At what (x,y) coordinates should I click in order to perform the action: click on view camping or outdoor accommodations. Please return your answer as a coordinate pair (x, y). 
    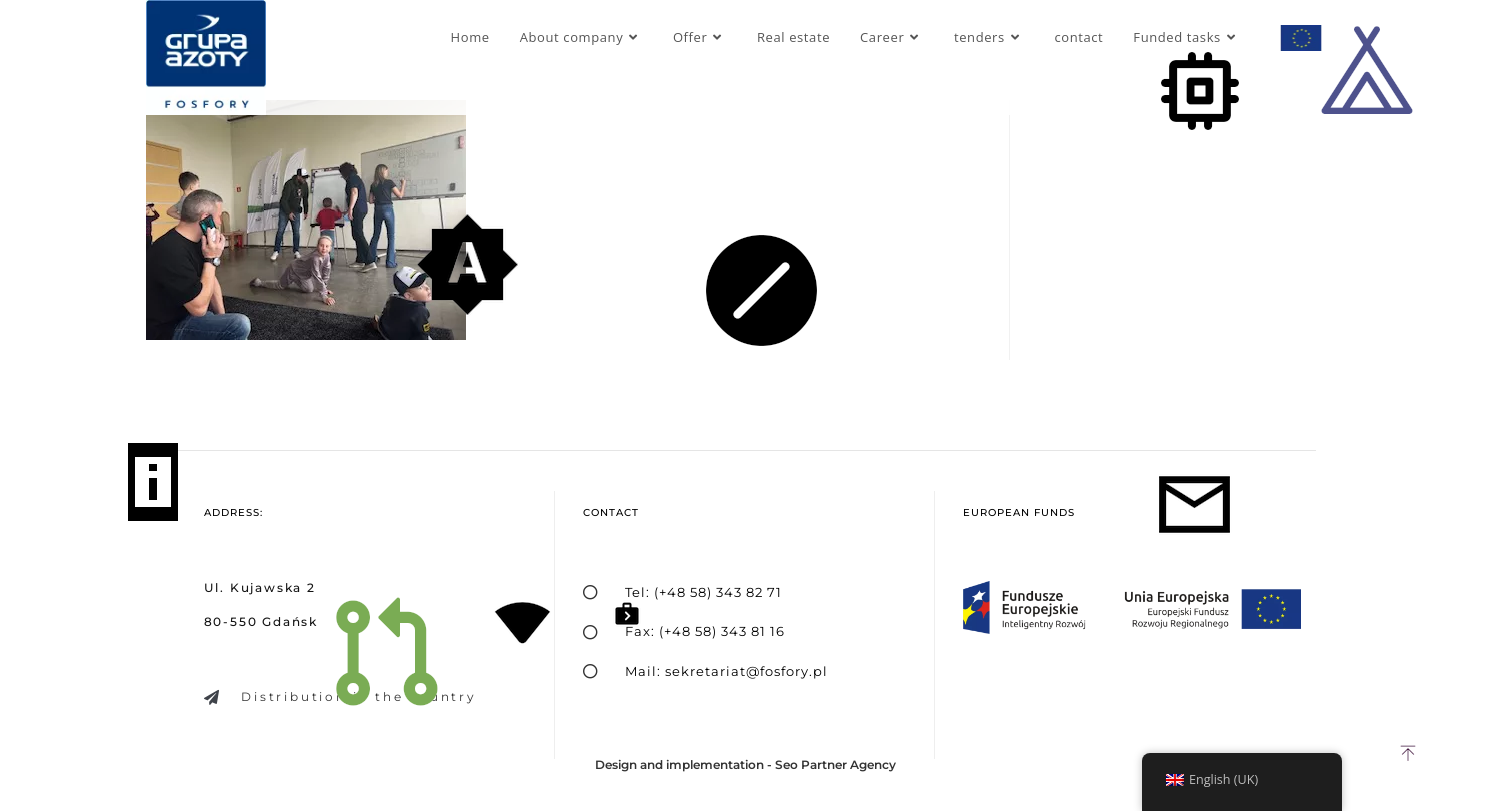
    Looking at the image, I should click on (1367, 75).